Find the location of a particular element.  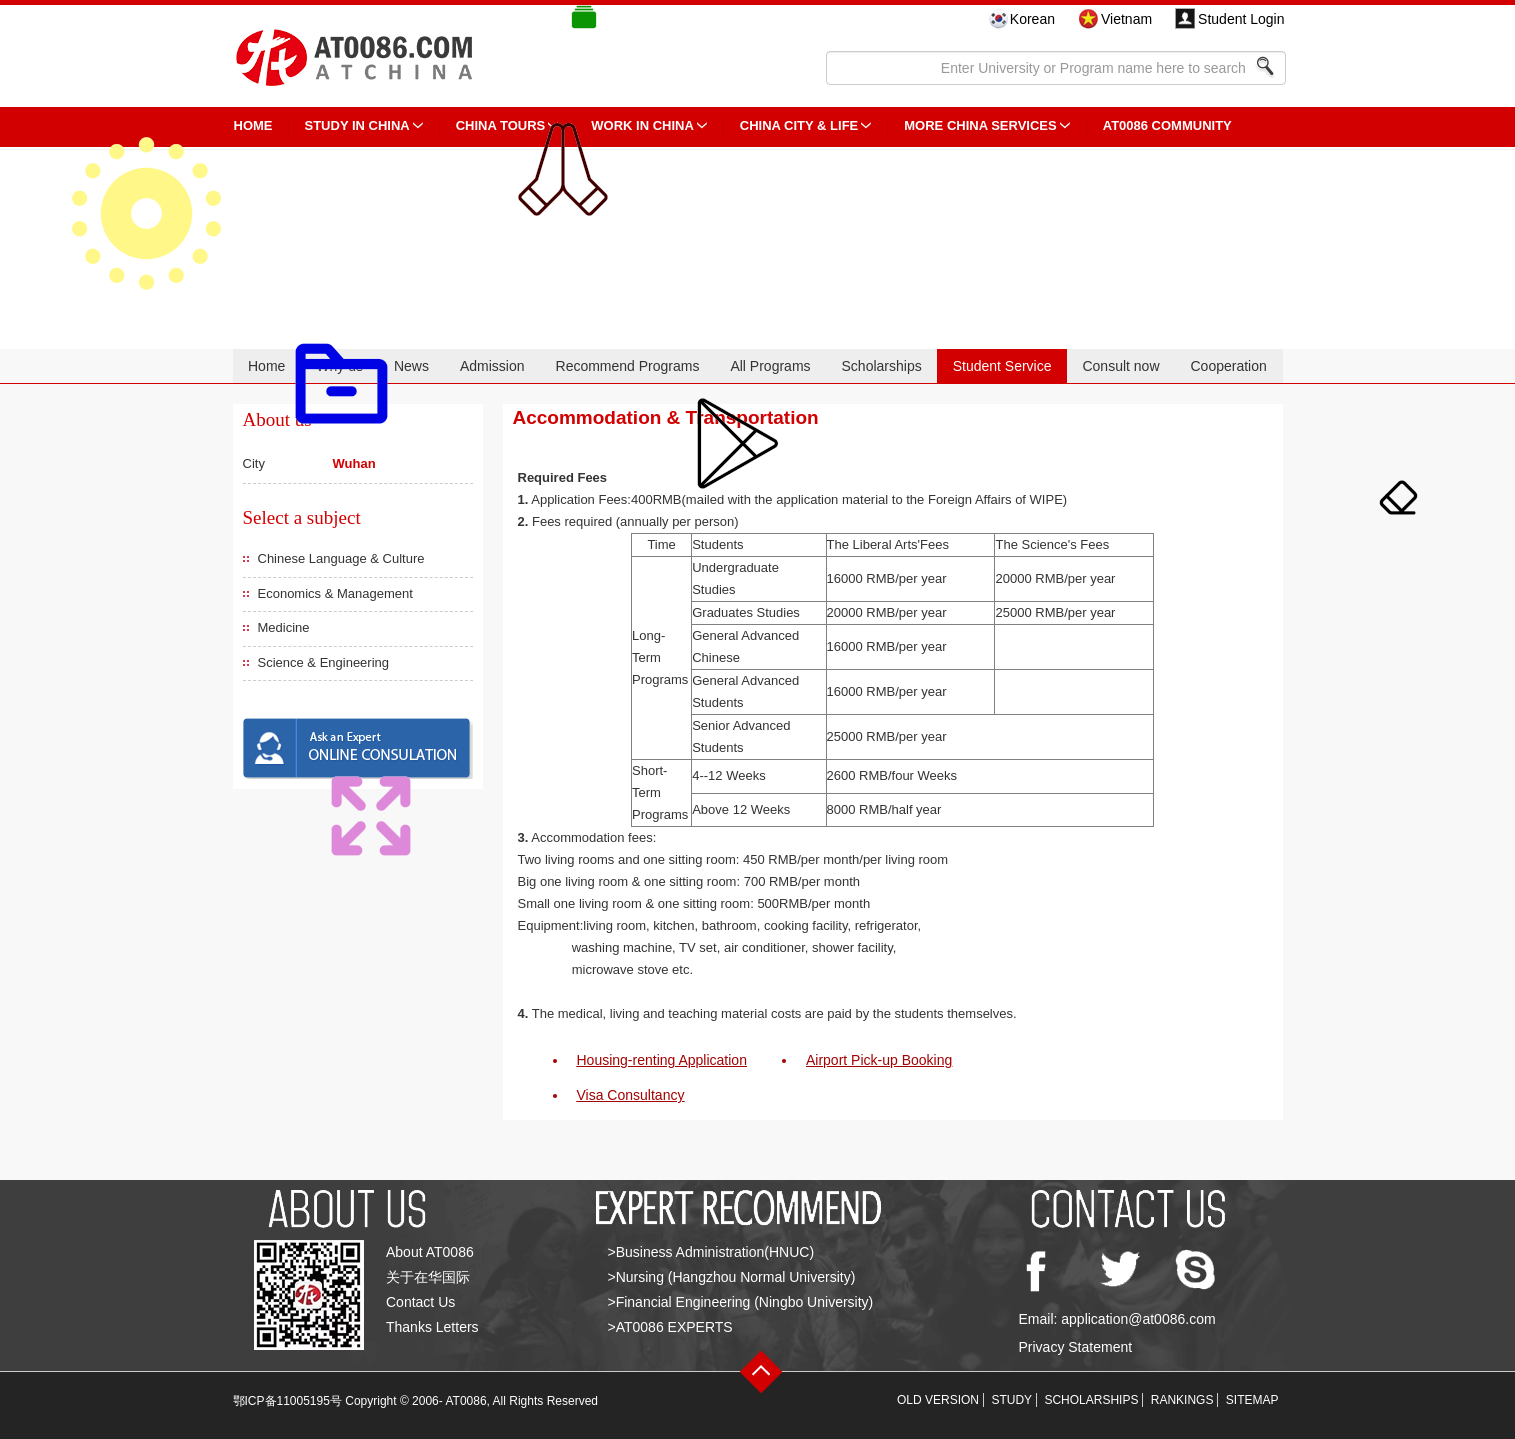

indicates live photo mode is active is located at coordinates (146, 213).